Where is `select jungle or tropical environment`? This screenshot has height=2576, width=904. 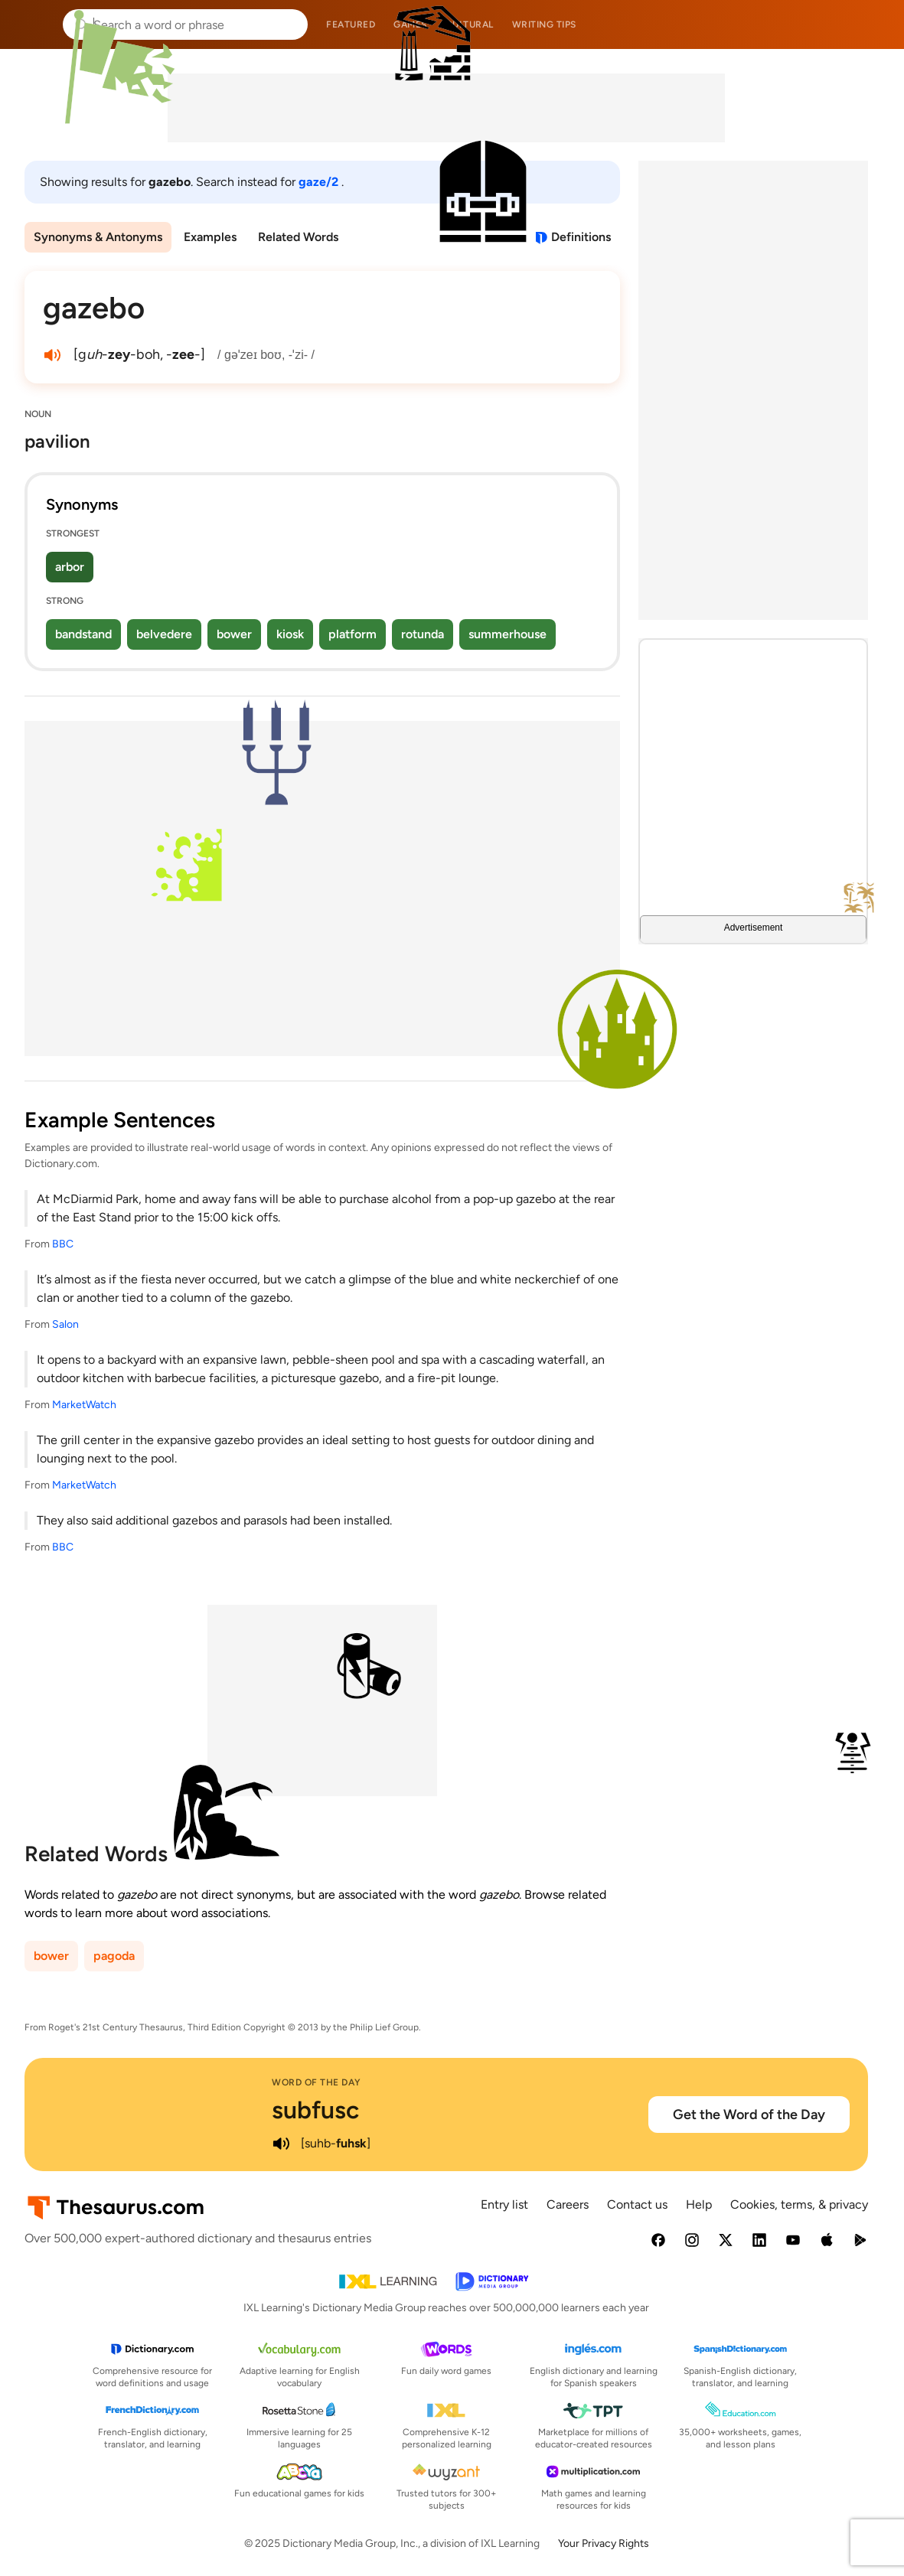 select jungle or tropical environment is located at coordinates (859, 898).